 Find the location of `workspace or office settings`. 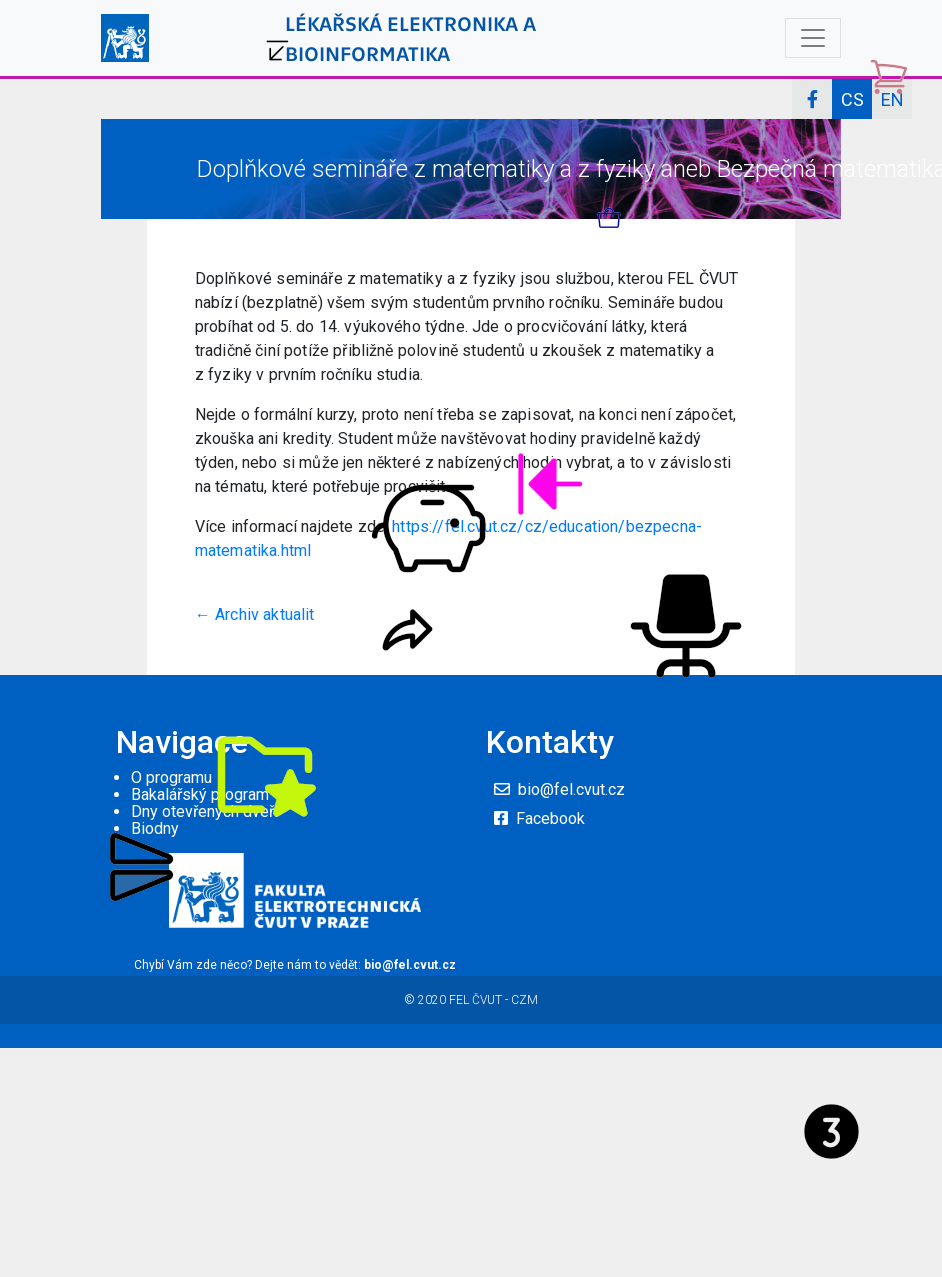

workspace or office settings is located at coordinates (686, 626).